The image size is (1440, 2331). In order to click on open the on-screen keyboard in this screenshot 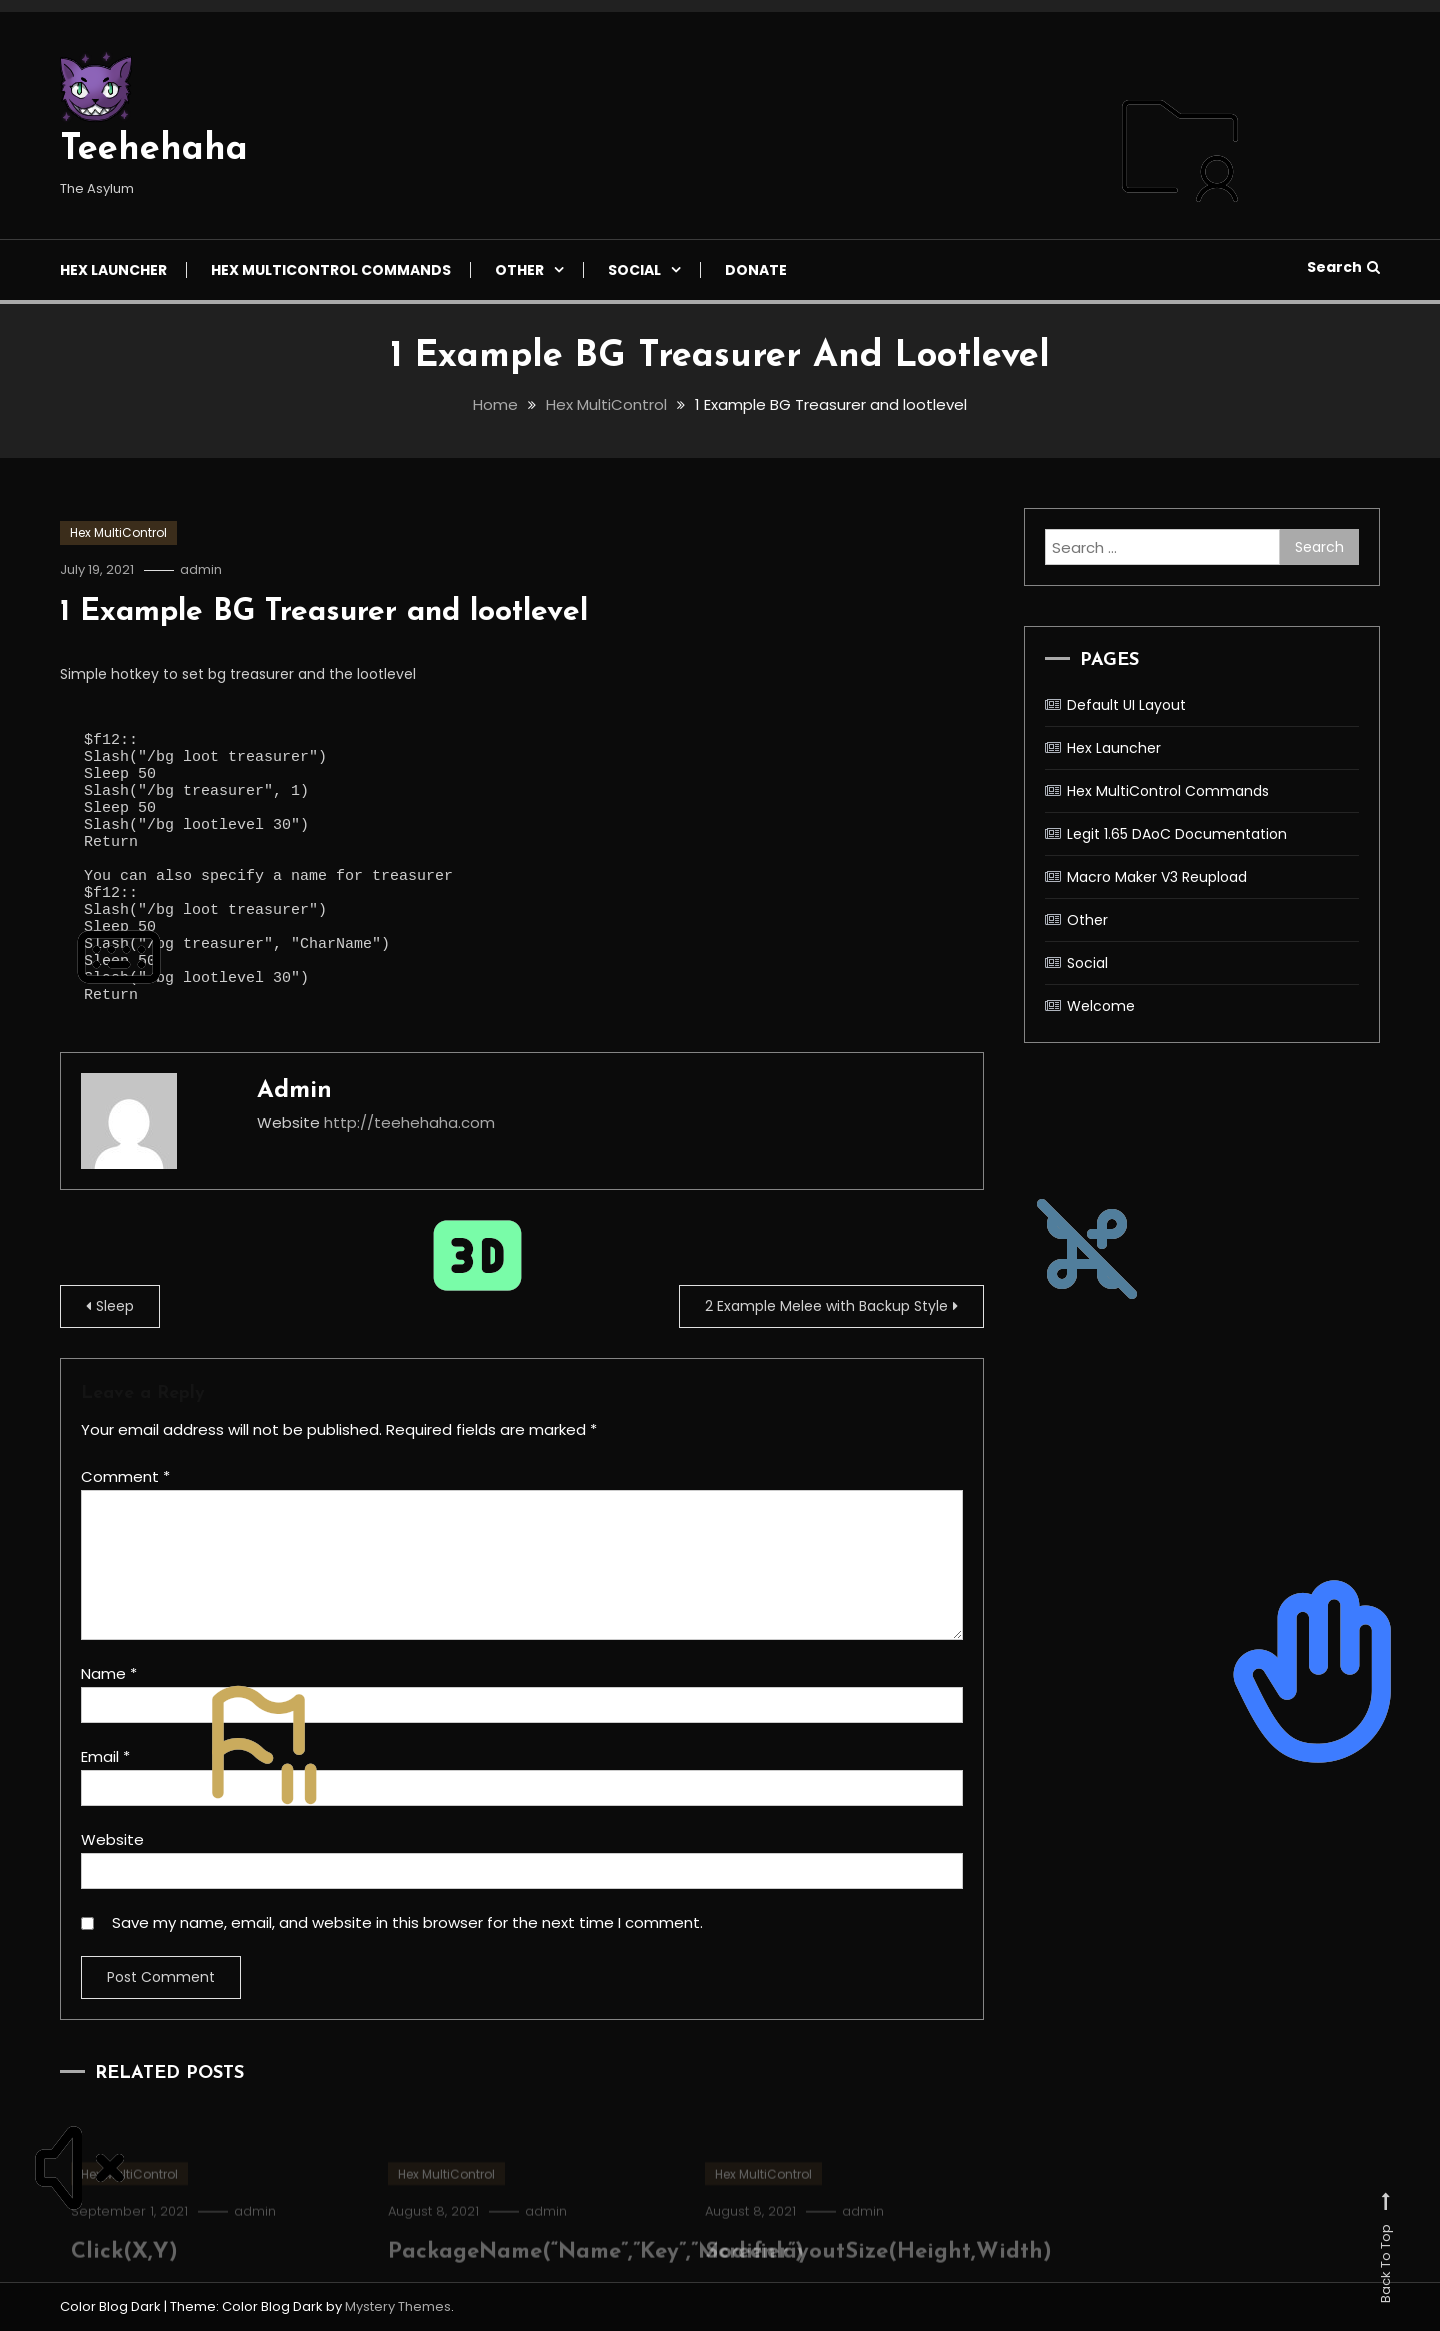, I will do `click(119, 957)`.